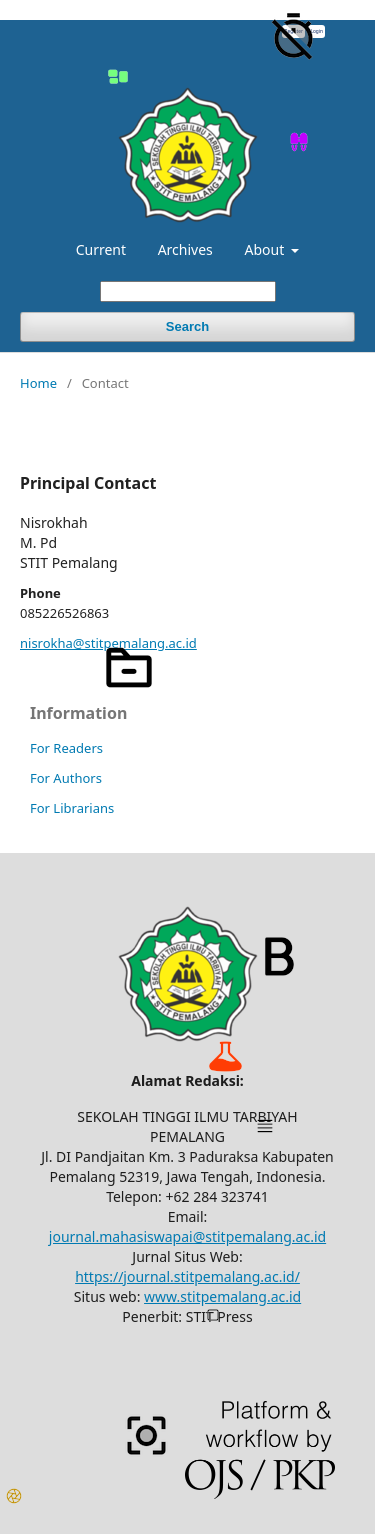  I want to click on view grouped elements or components, so click(118, 76).